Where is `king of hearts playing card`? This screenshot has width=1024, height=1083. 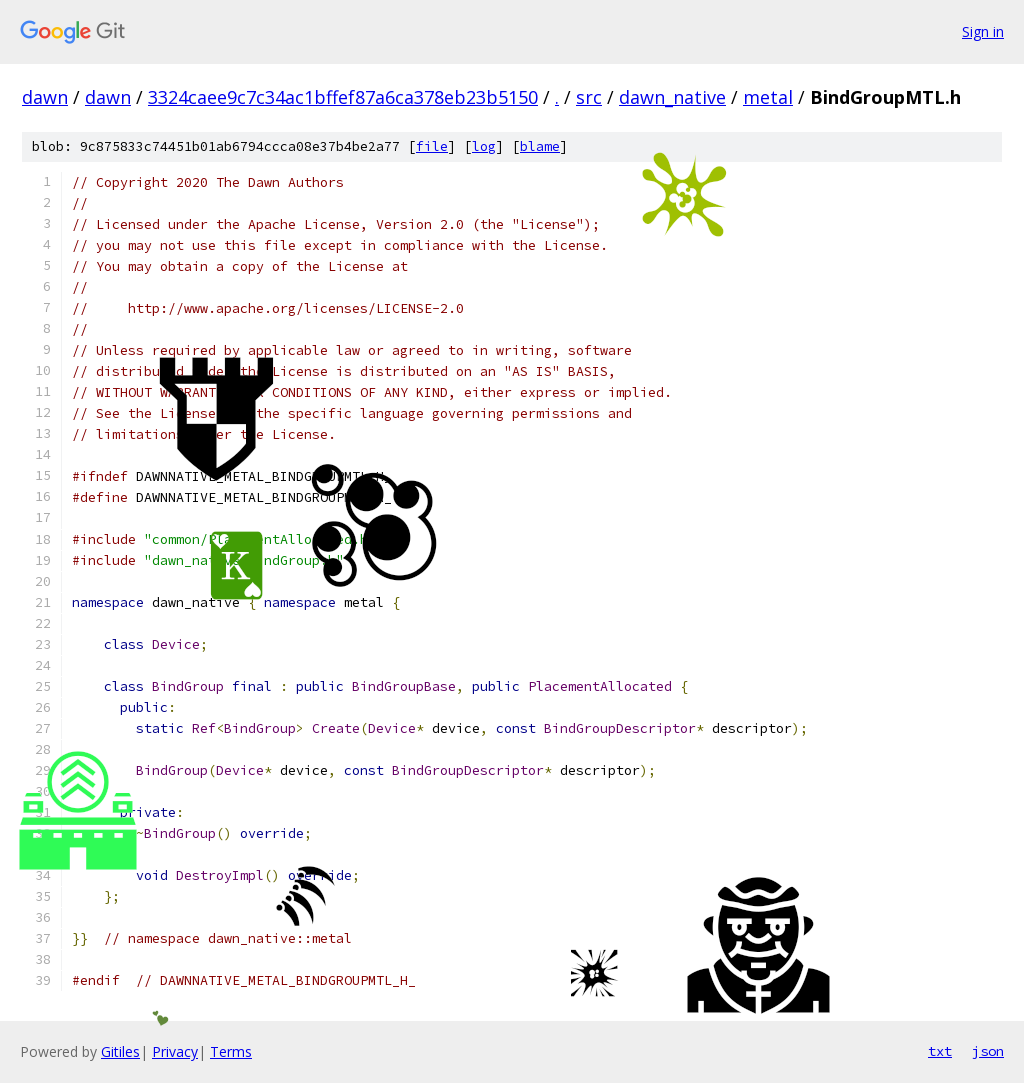 king of hearts playing card is located at coordinates (236, 565).